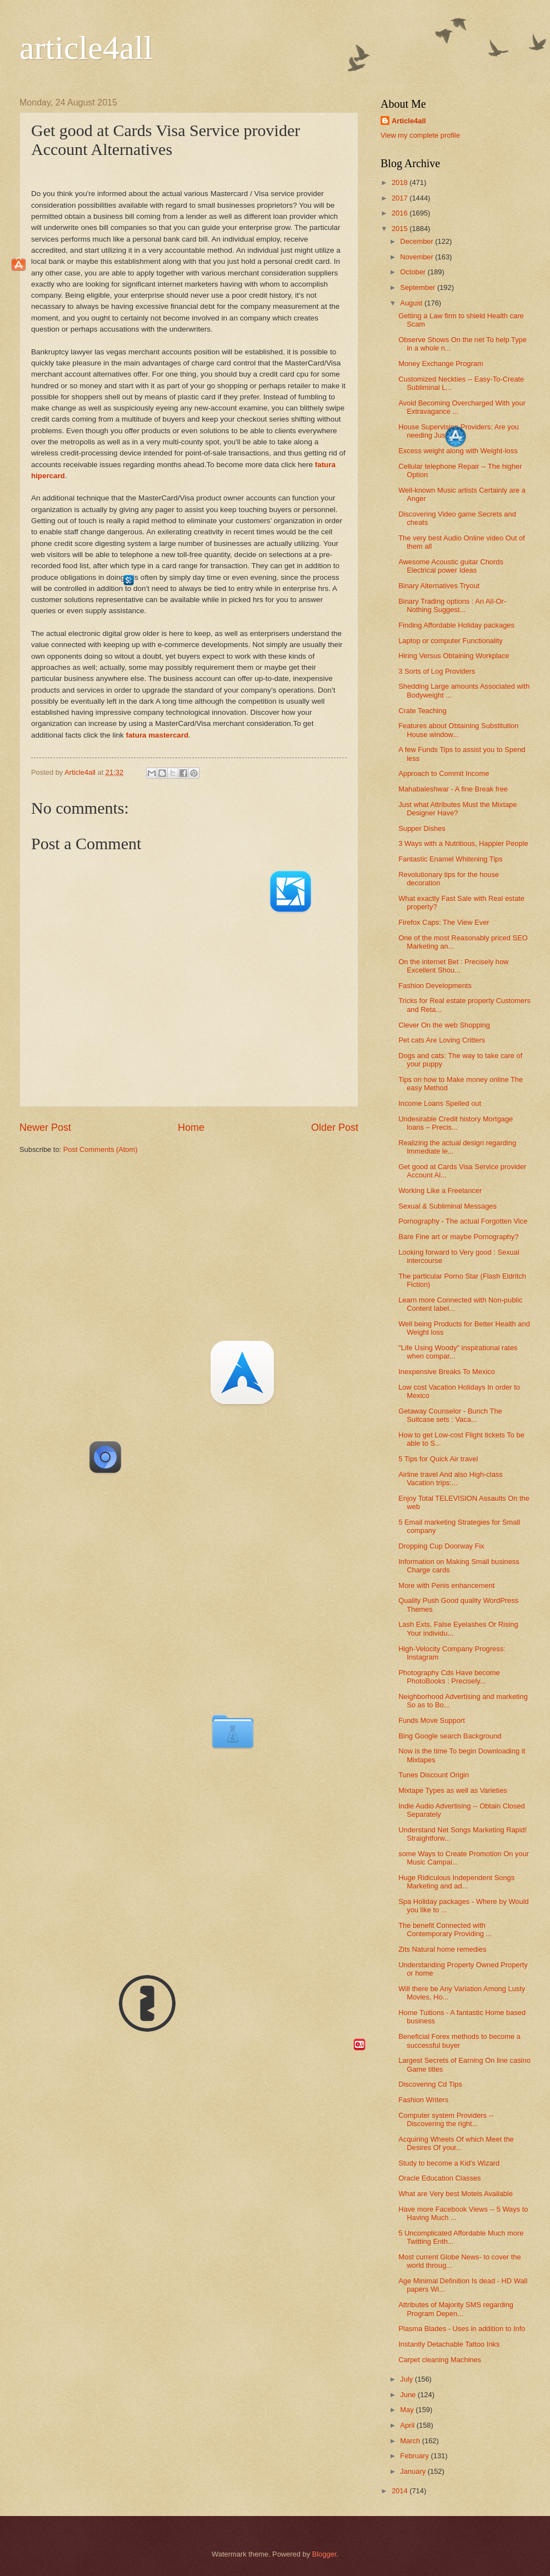 The image size is (550, 2576). What do you see at coordinates (147, 2003) in the screenshot?
I see `access password manager` at bounding box center [147, 2003].